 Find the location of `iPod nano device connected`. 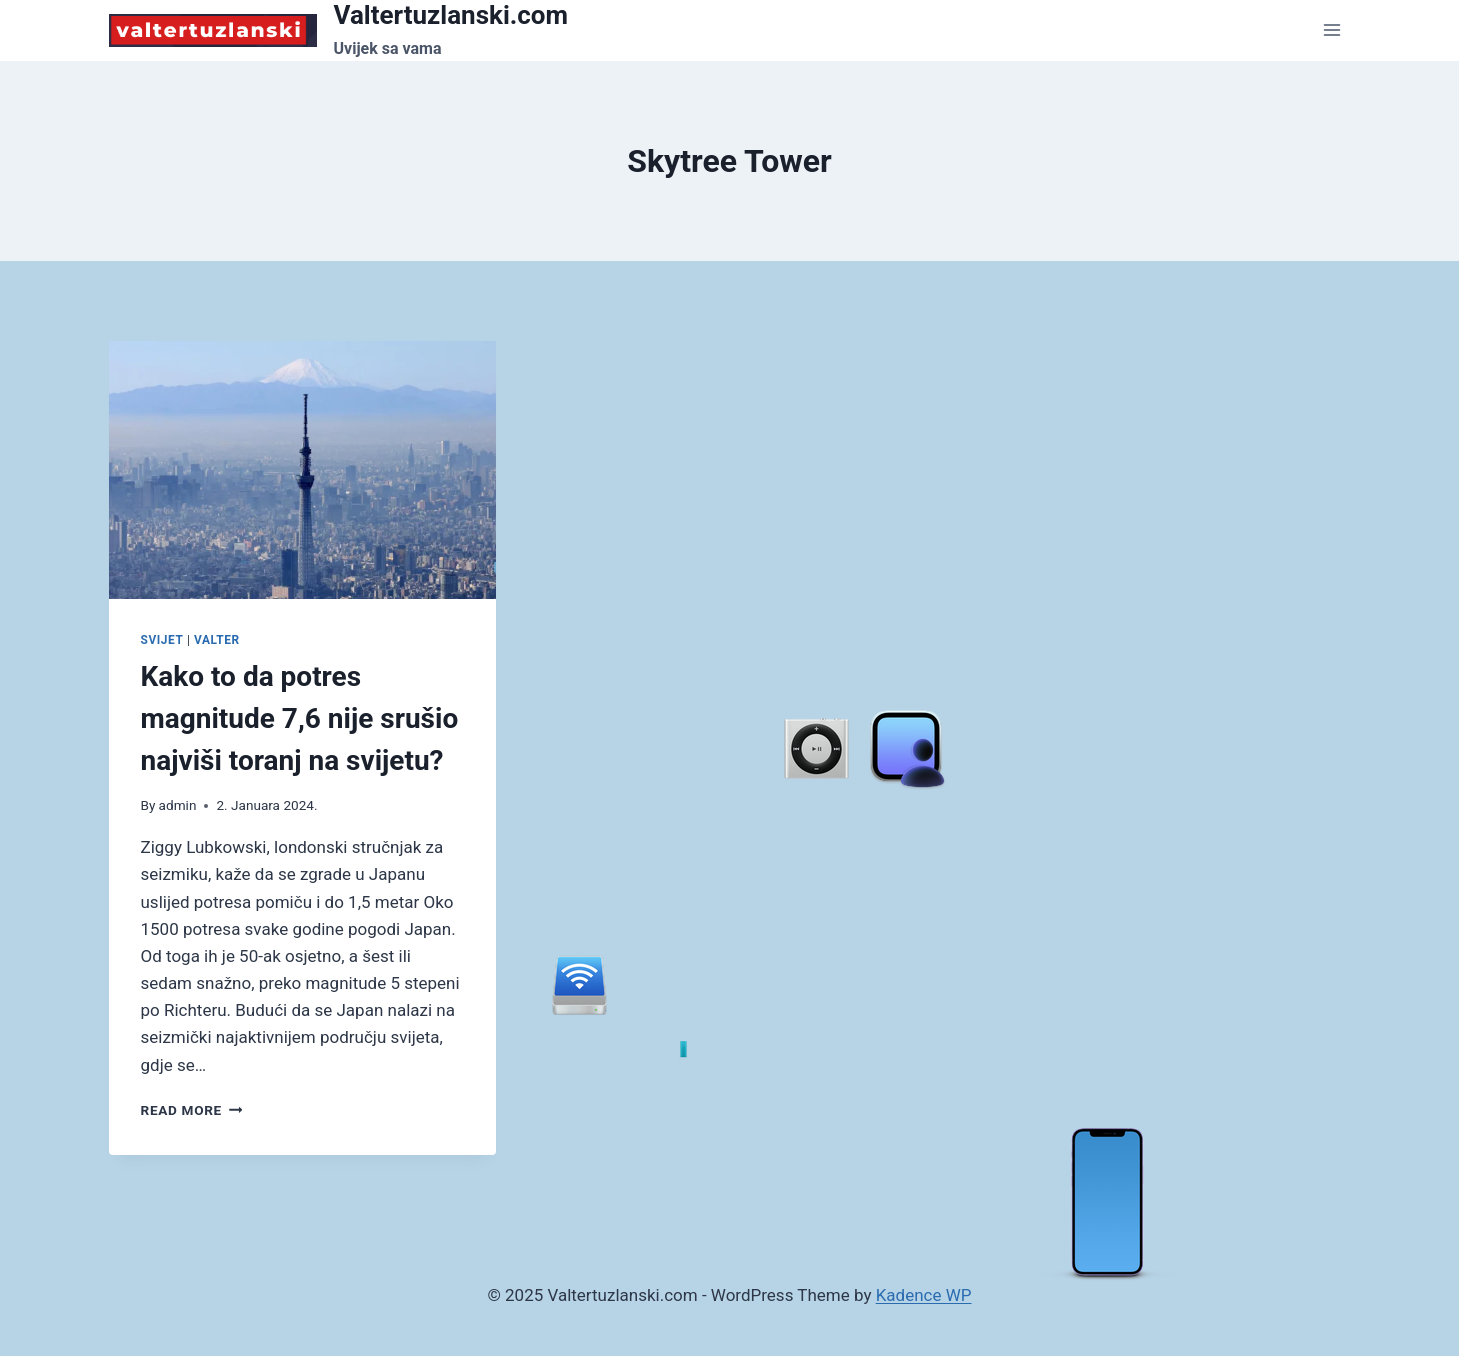

iPod nano device connected is located at coordinates (683, 1049).